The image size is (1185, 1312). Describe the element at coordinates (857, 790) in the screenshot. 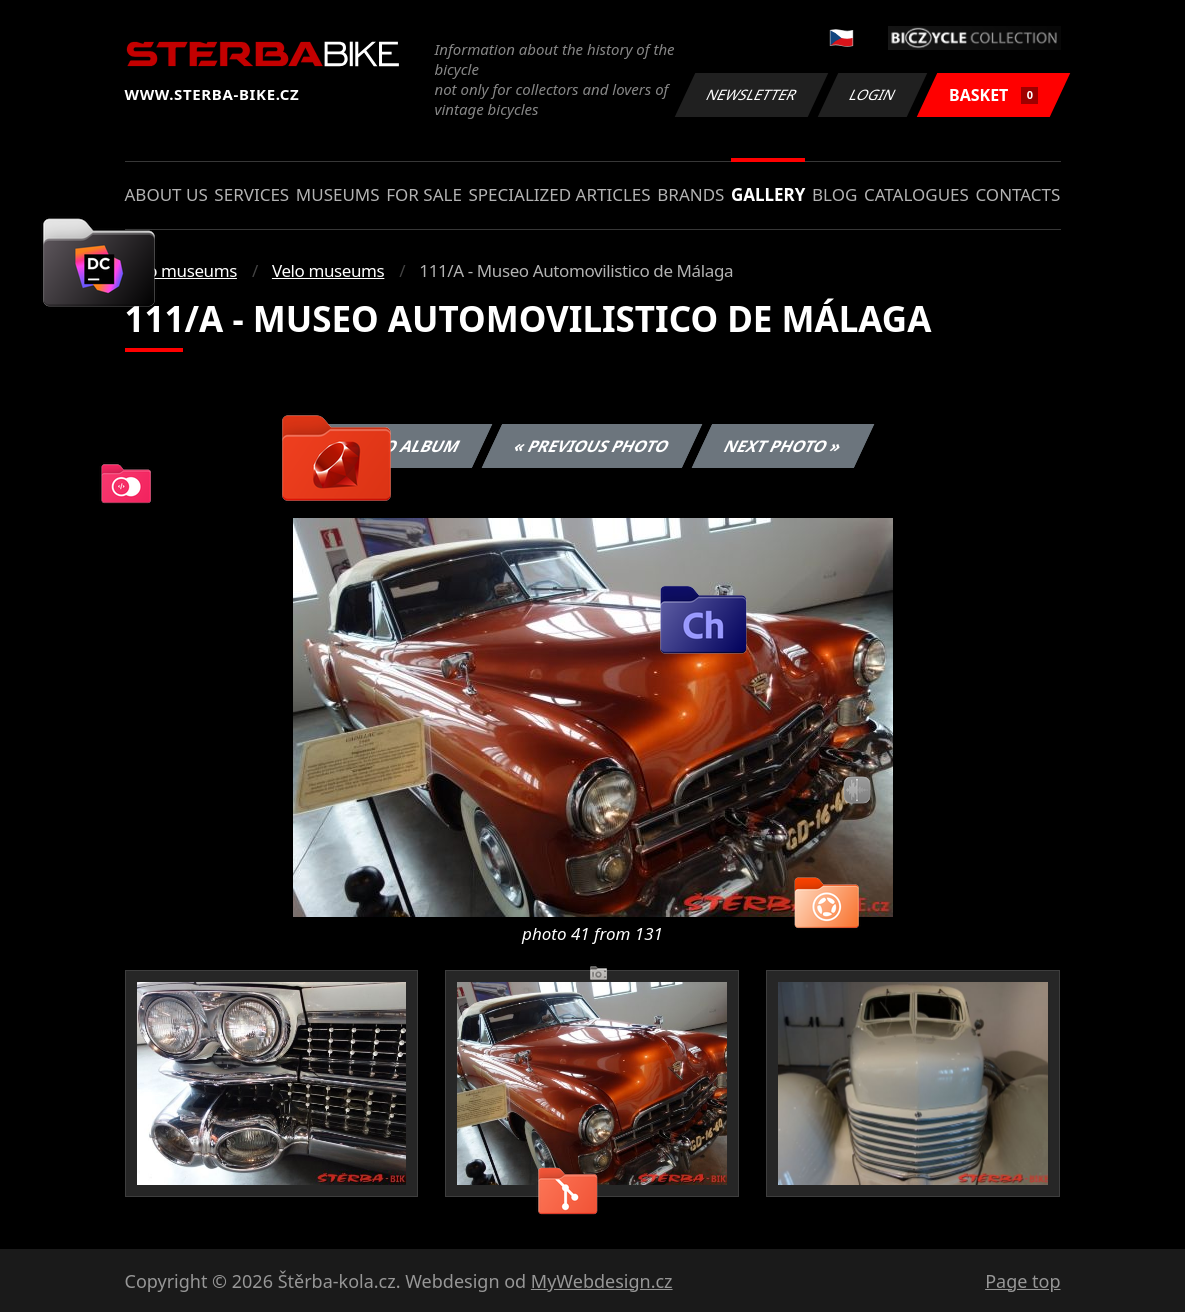

I see `open the voice memos app to record or play audio` at that location.